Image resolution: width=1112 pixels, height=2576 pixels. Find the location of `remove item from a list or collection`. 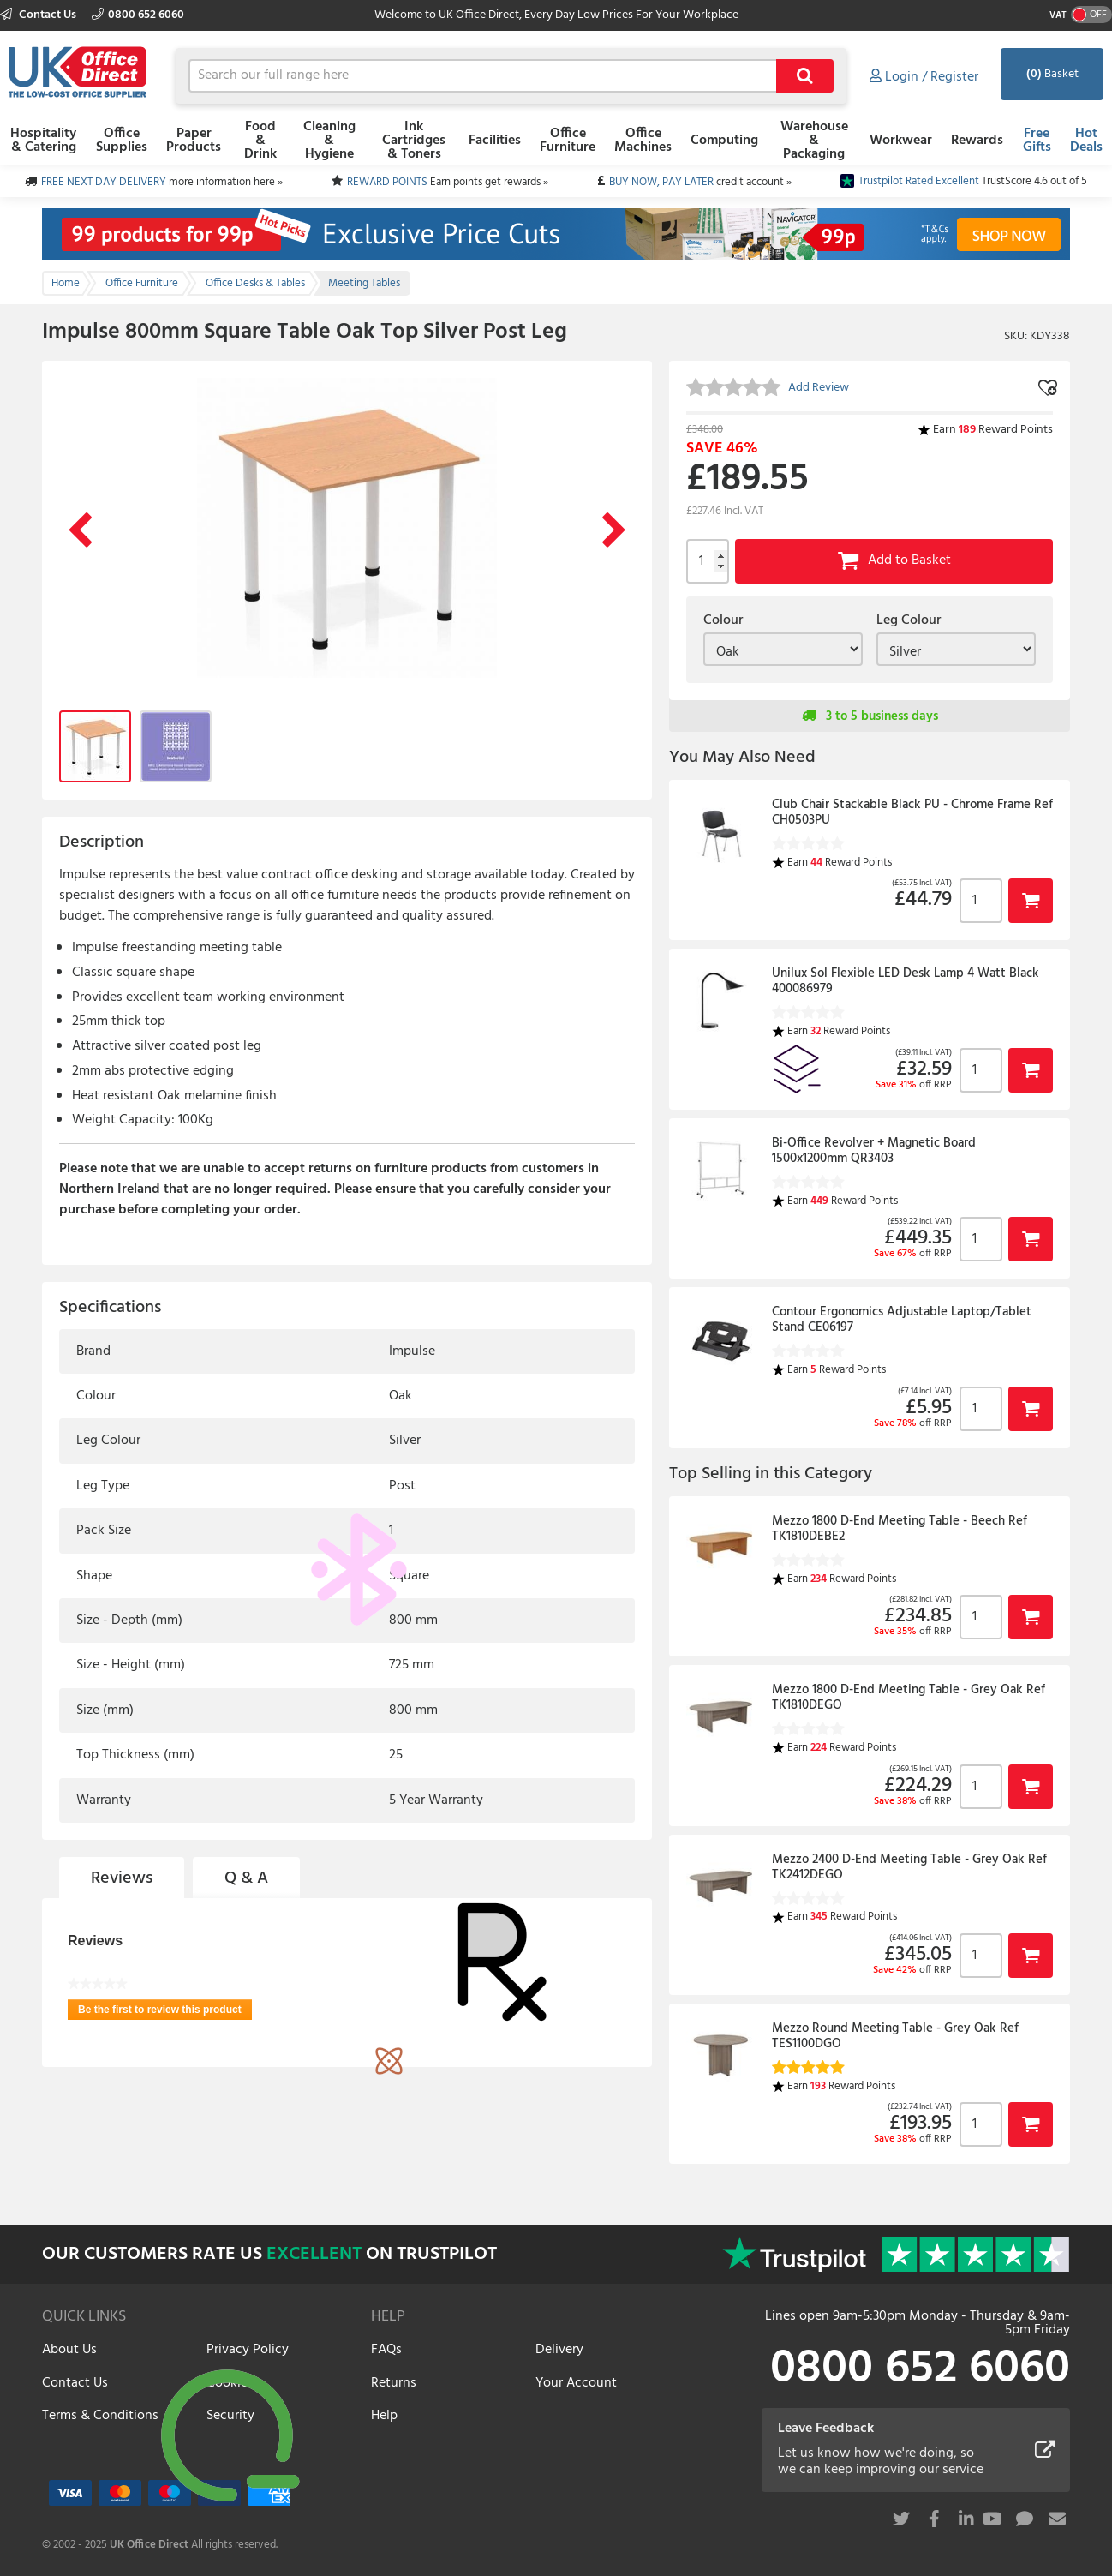

remove item from a list or collection is located at coordinates (227, 2435).